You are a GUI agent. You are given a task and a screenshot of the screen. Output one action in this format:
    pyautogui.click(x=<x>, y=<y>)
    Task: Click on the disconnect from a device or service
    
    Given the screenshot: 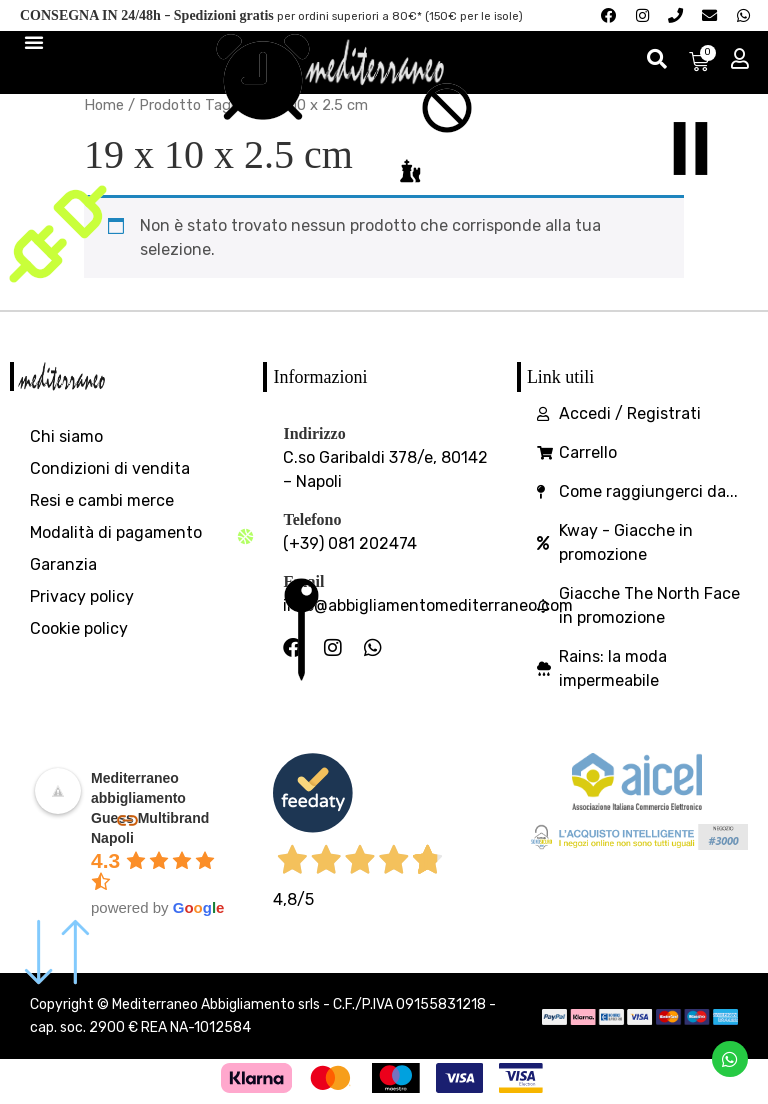 What is the action you would take?
    pyautogui.click(x=58, y=234)
    